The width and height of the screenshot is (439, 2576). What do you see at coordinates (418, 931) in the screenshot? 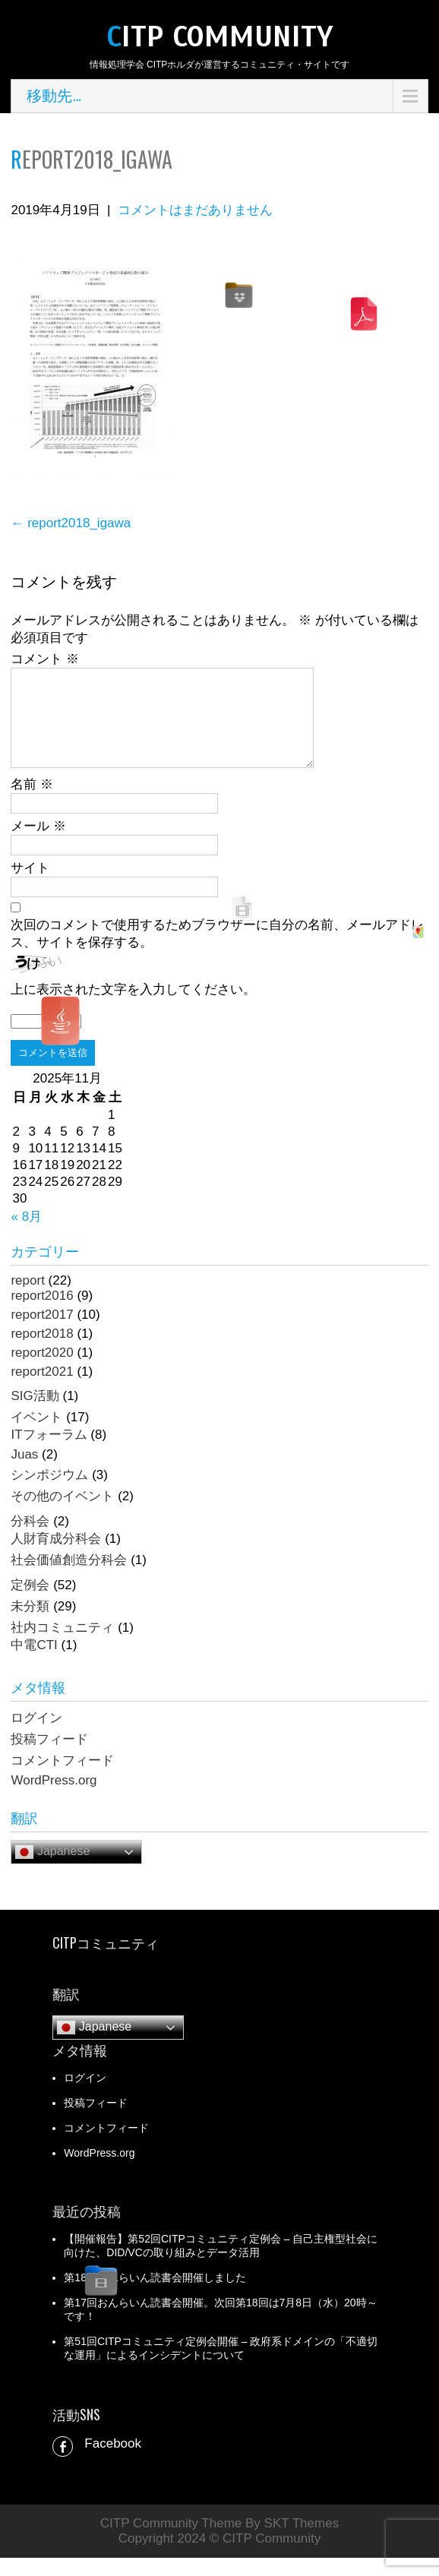
I see `open a google earth location file` at bounding box center [418, 931].